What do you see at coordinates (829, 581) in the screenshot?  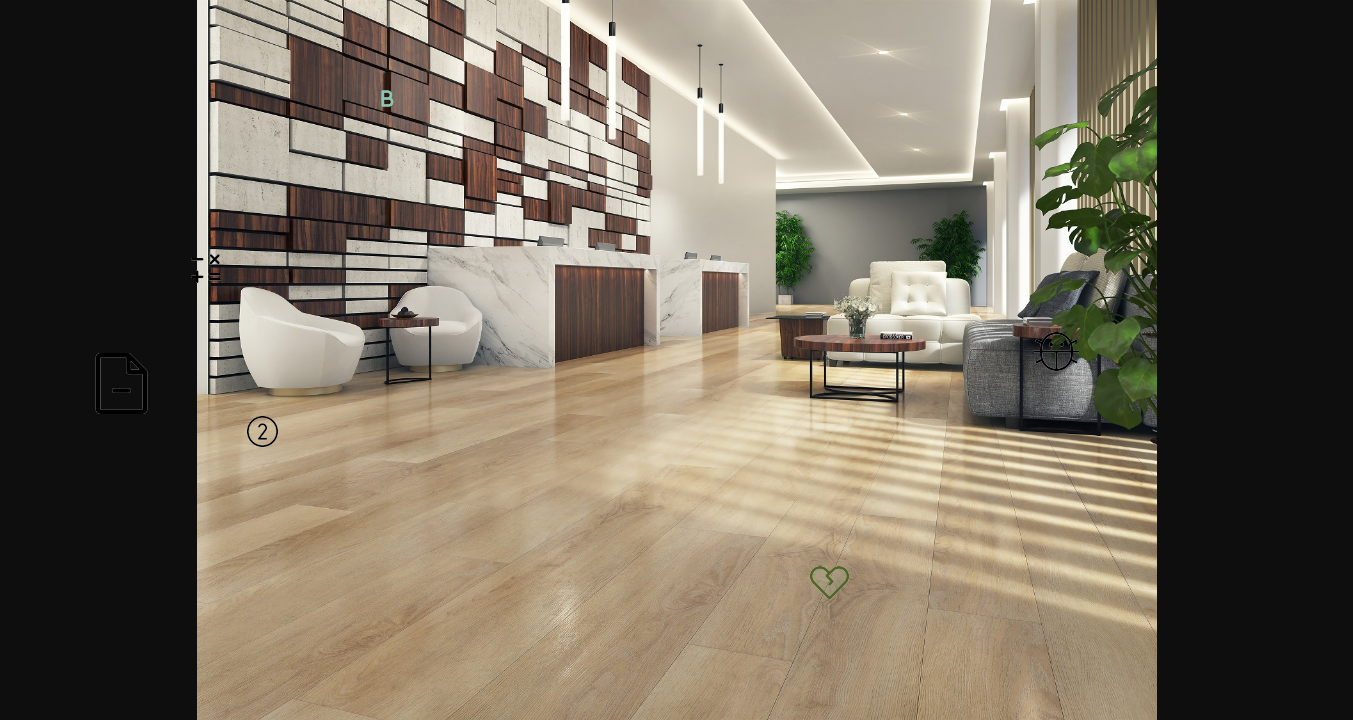 I see `unlike or remove from favorites` at bounding box center [829, 581].